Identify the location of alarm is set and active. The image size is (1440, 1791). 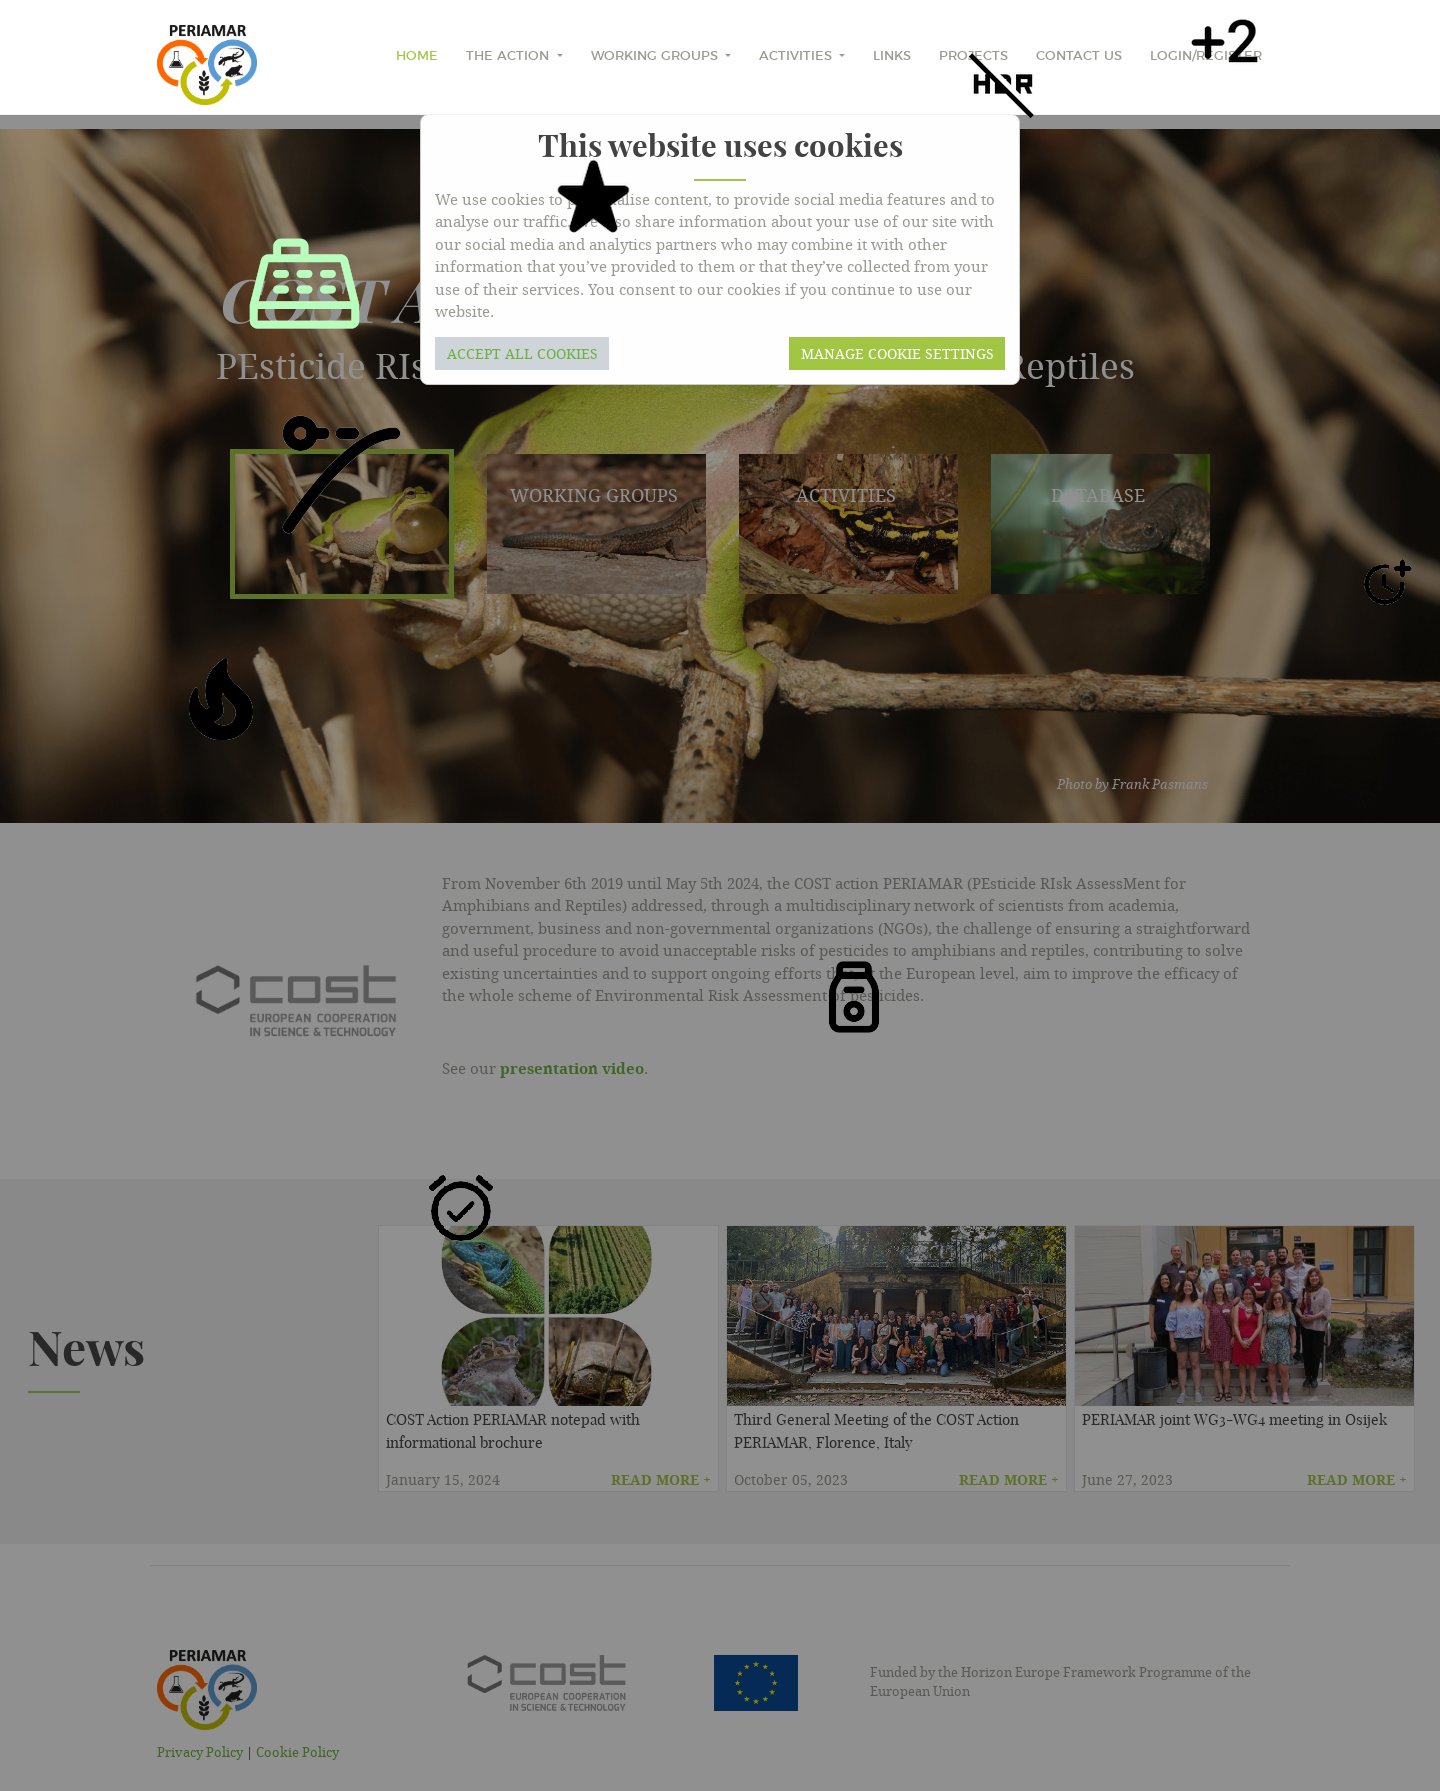
(461, 1208).